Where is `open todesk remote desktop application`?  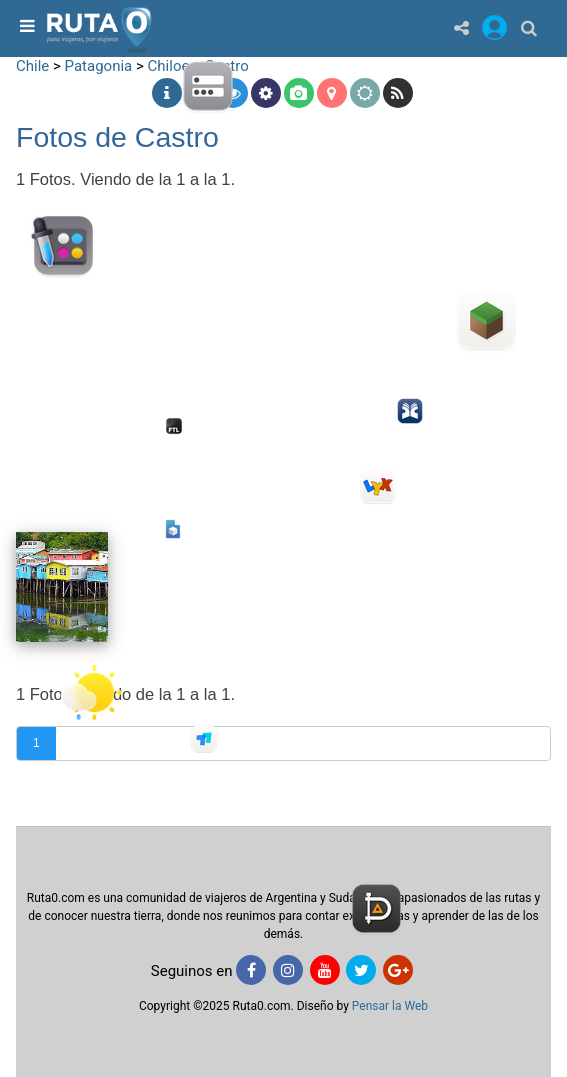
open todesk remote desktop application is located at coordinates (204, 739).